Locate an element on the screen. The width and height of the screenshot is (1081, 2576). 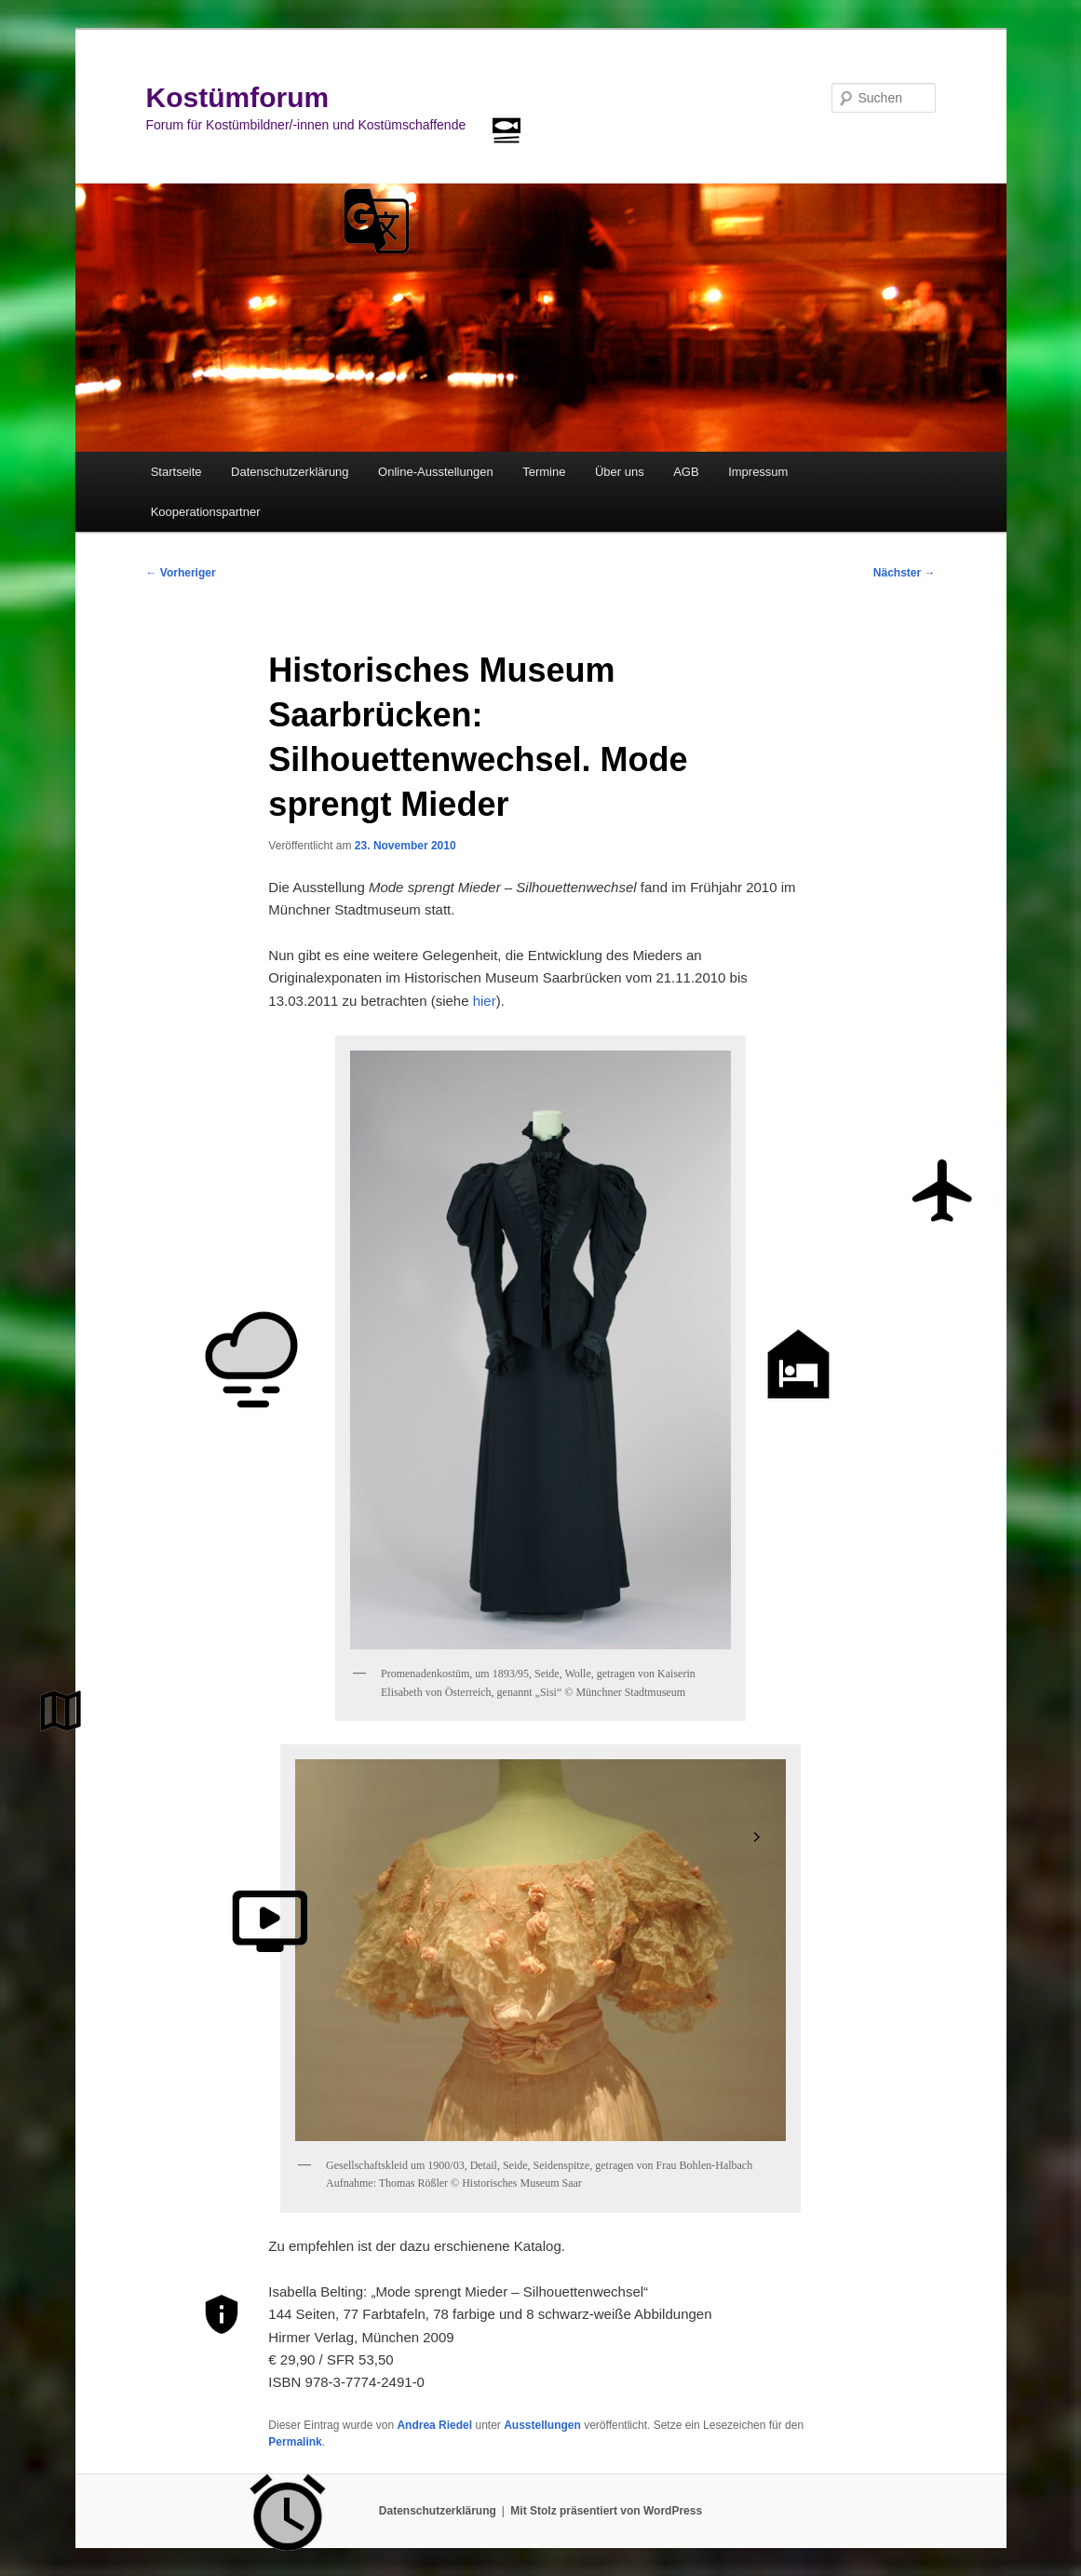
access video on demand or streaming content is located at coordinates (270, 1921).